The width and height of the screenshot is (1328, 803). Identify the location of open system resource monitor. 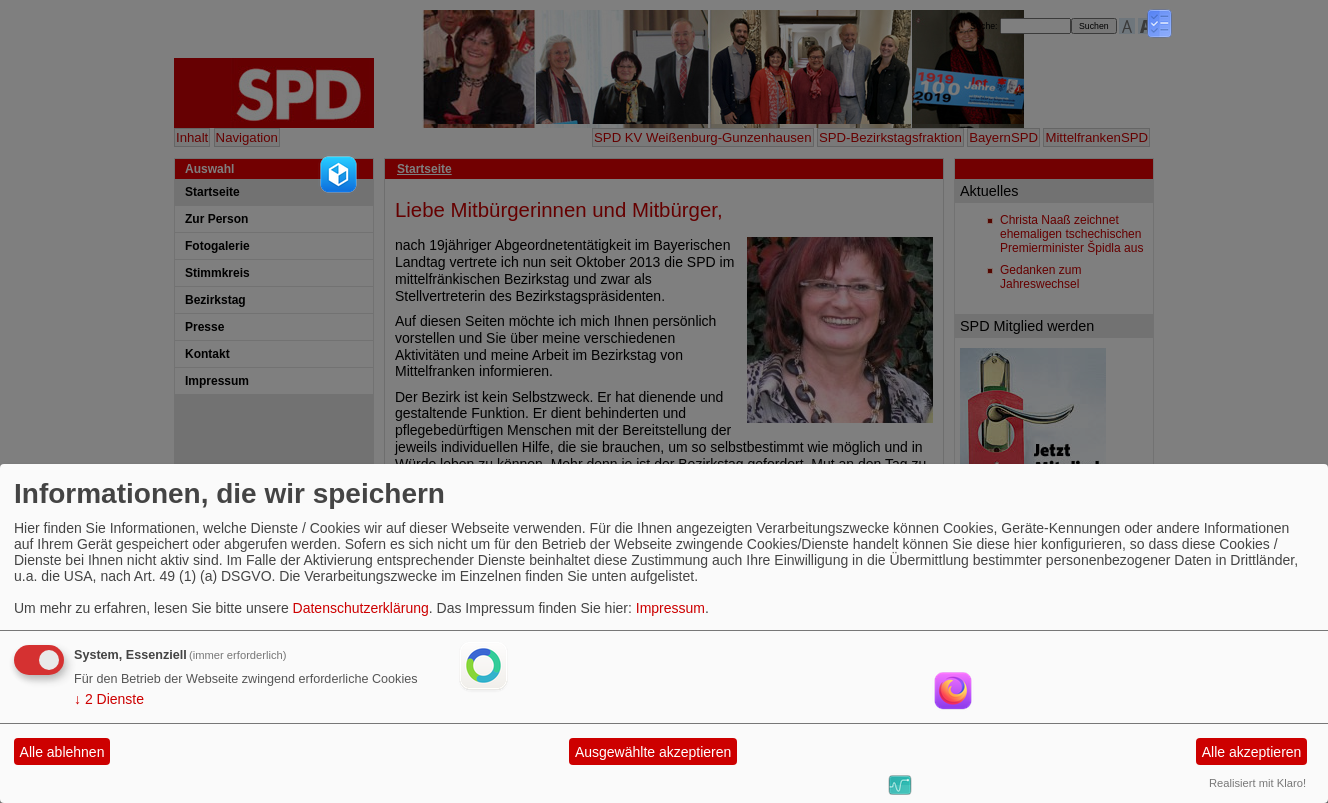
(900, 785).